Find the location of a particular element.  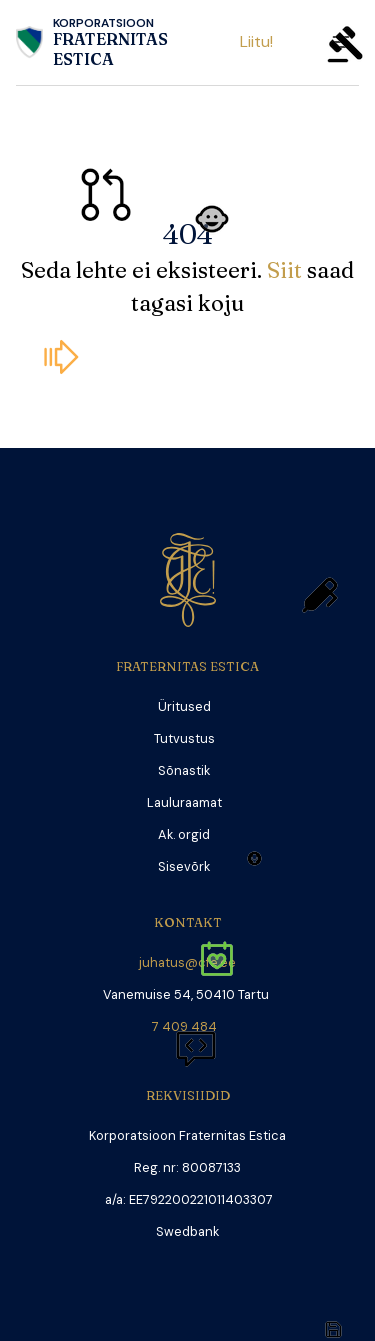

tap to start voice recording is located at coordinates (254, 858).